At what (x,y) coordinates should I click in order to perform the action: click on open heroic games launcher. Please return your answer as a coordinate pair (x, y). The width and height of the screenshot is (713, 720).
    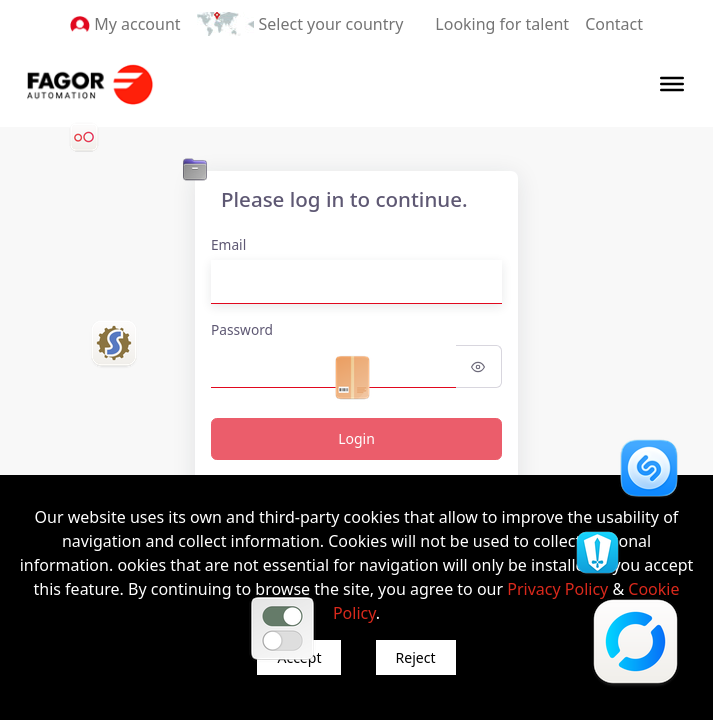
    Looking at the image, I should click on (597, 552).